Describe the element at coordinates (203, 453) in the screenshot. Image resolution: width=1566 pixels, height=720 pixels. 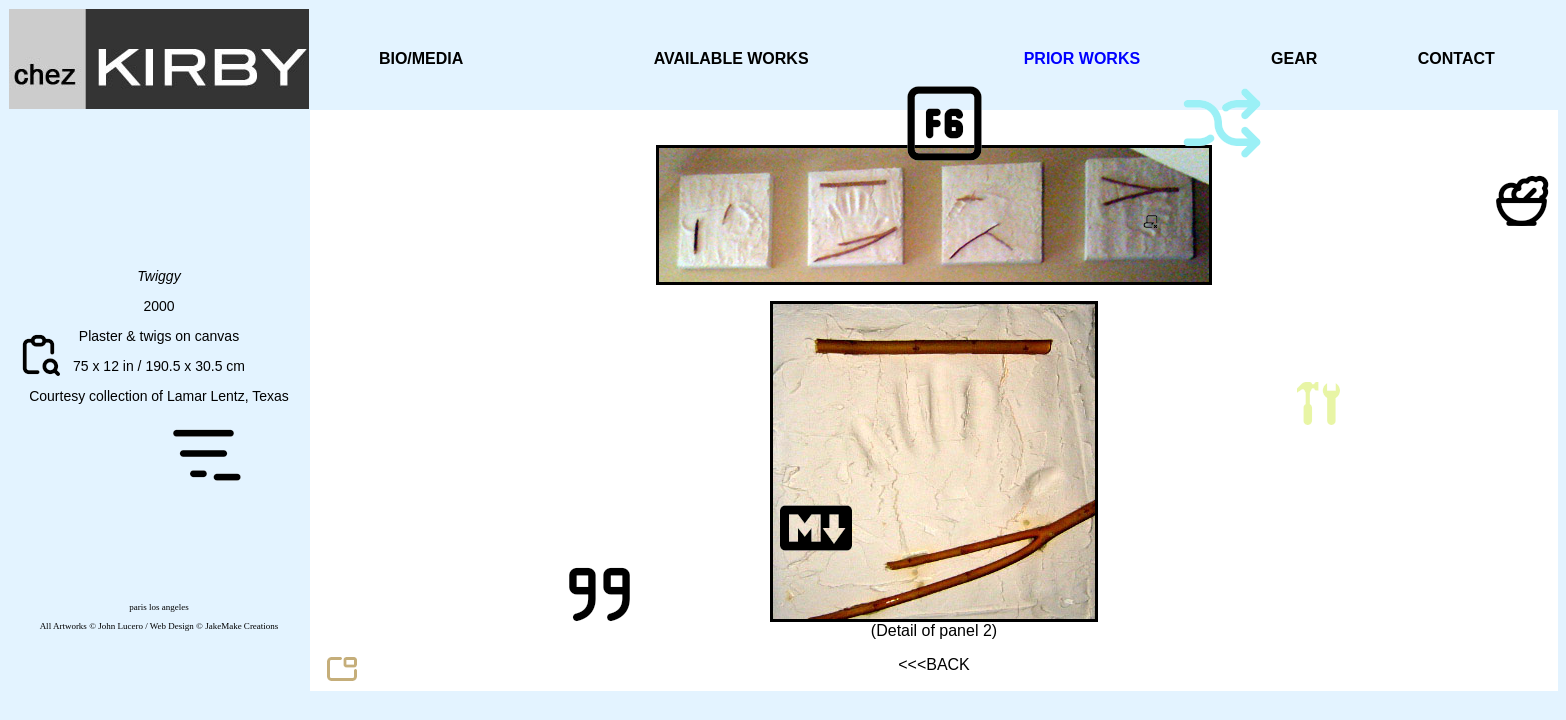
I see `remove a filter from current view` at that location.